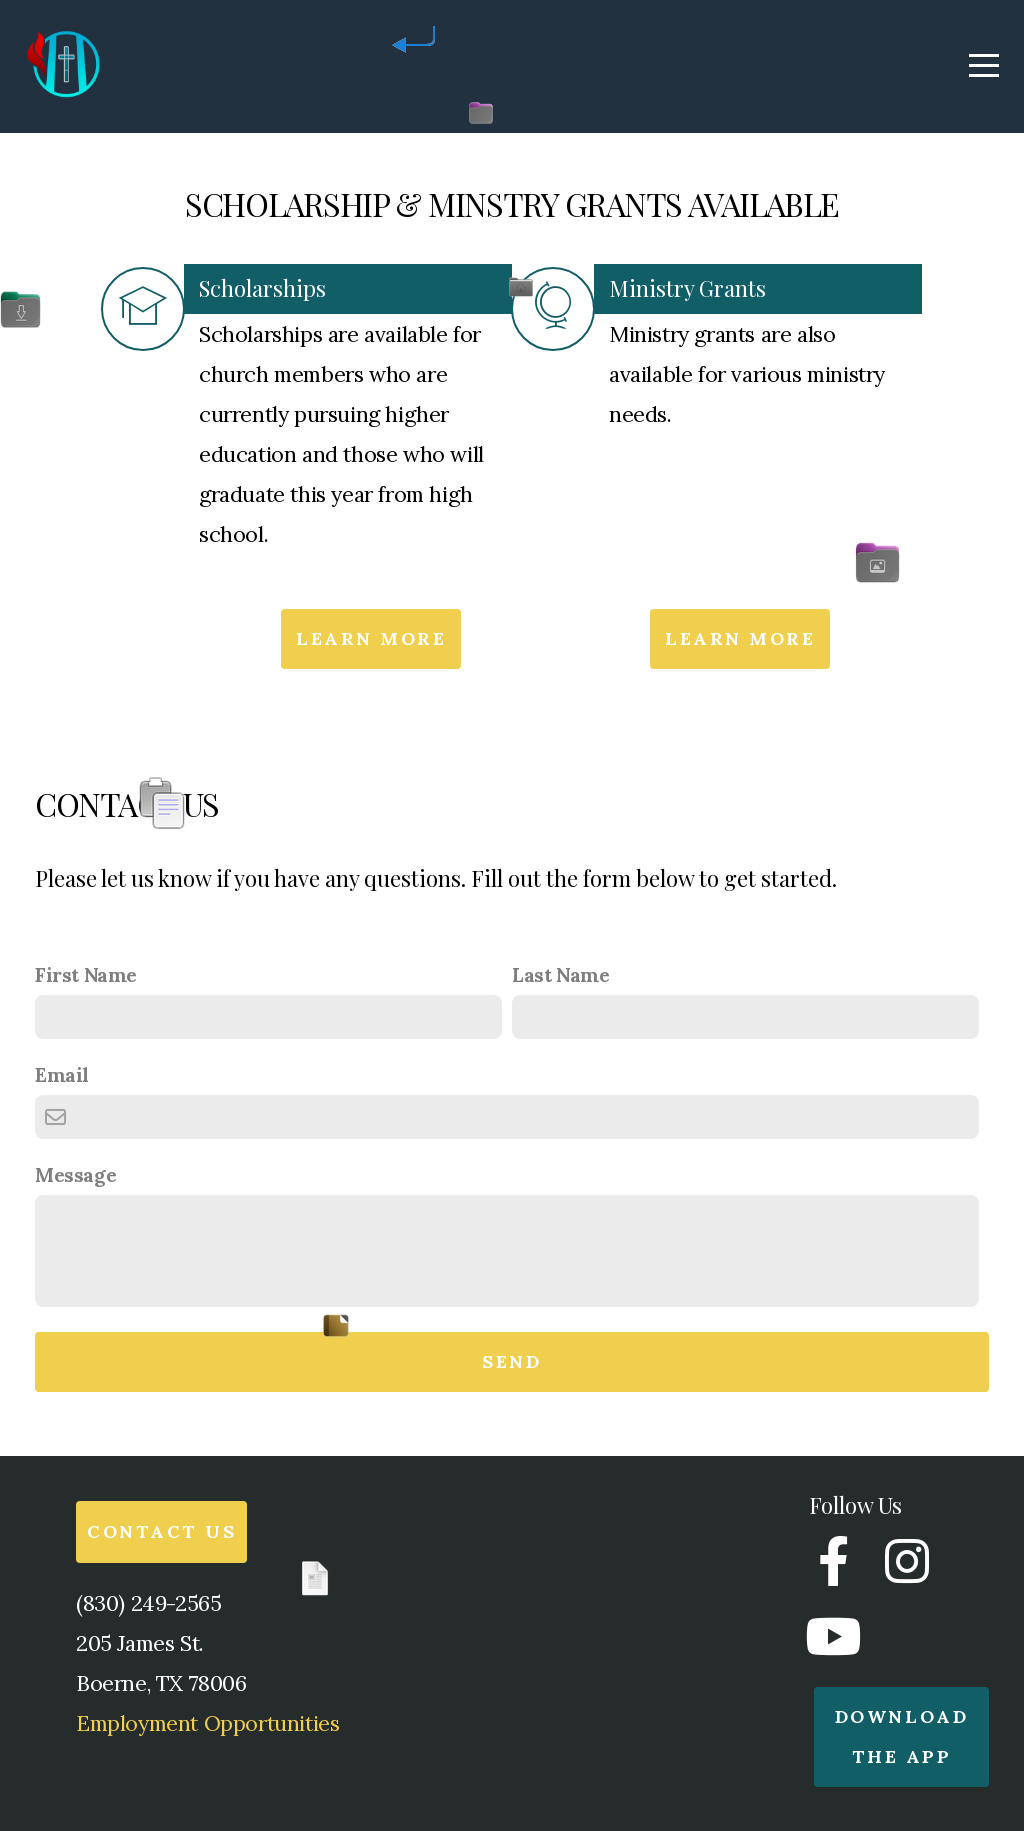  I want to click on open your pictures folder, so click(877, 562).